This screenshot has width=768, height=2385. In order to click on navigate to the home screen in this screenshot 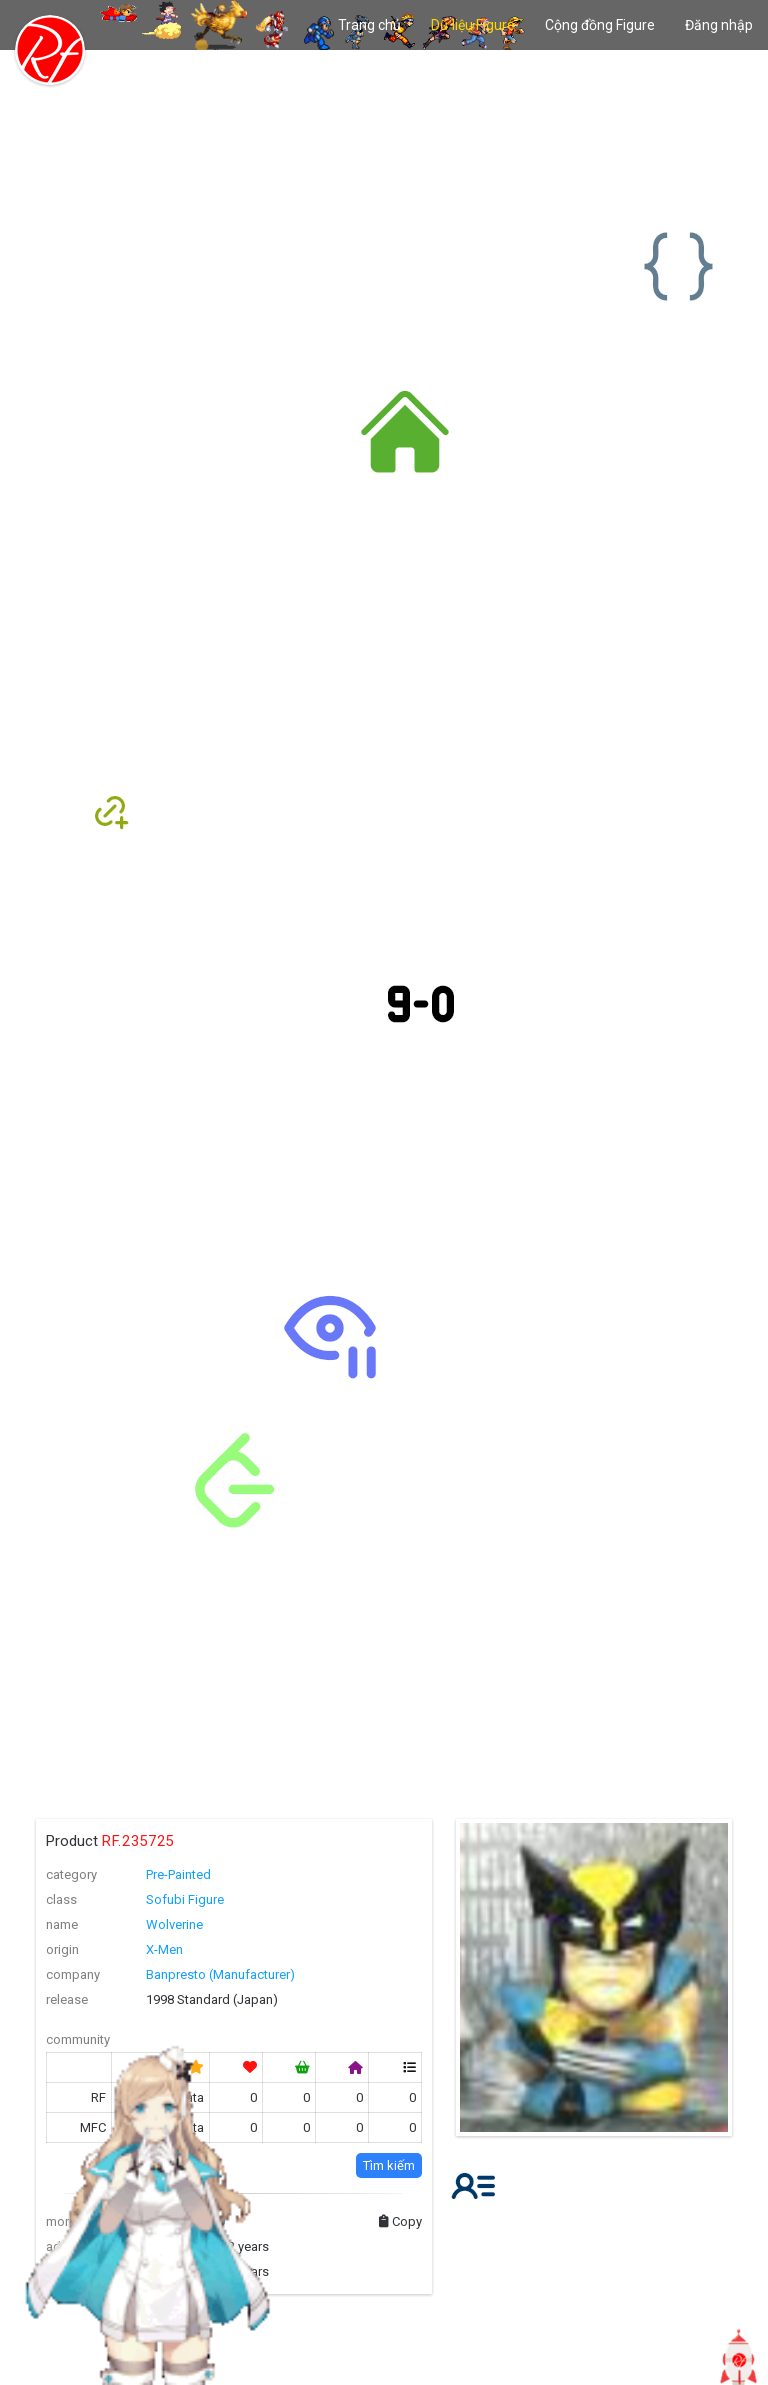, I will do `click(405, 432)`.